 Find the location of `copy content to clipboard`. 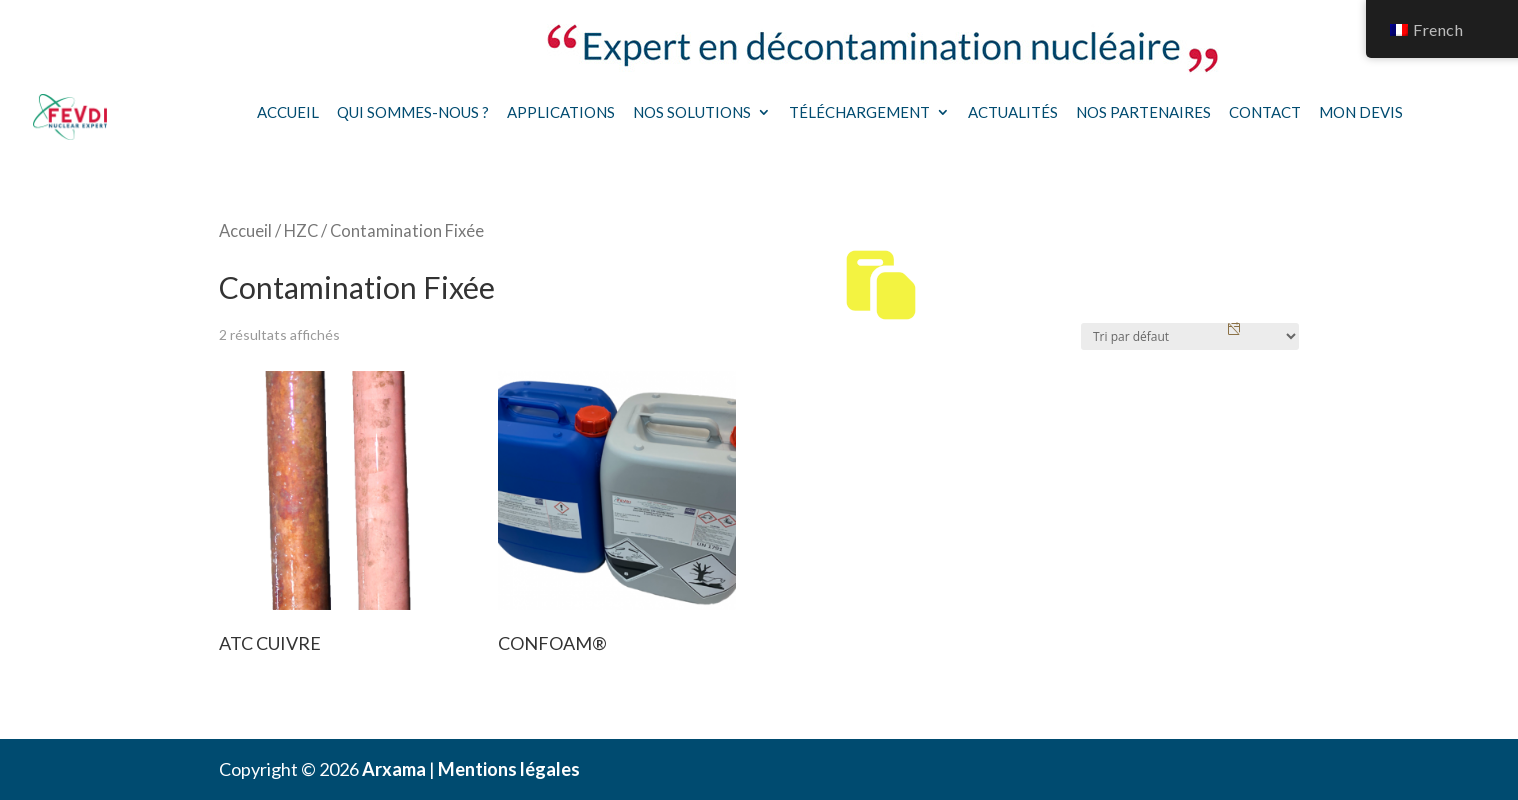

copy content to clipboard is located at coordinates (881, 285).